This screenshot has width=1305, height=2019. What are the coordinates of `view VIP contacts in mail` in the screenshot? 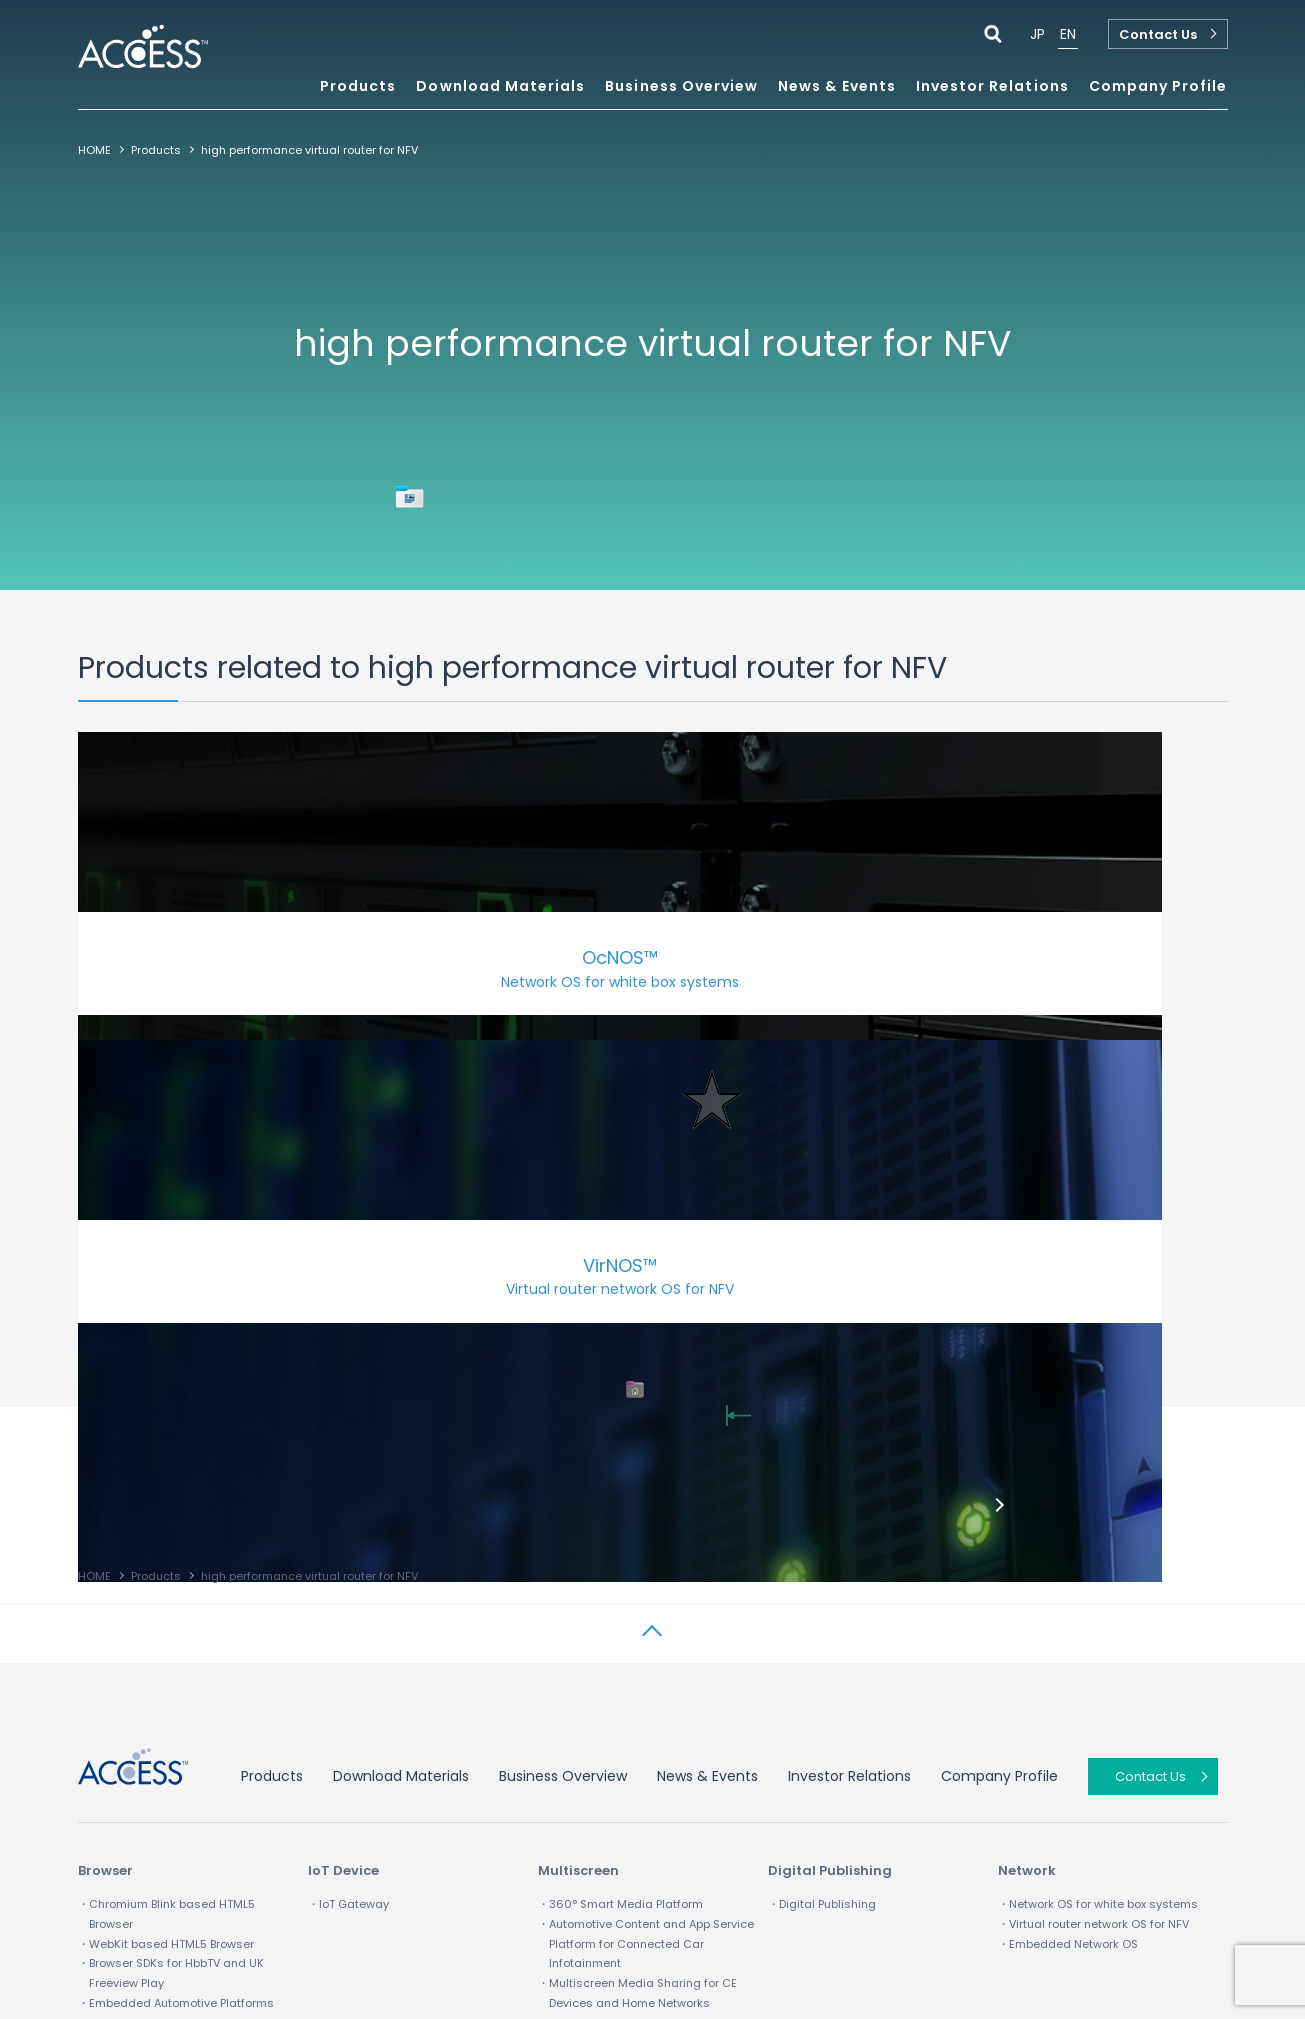 It's located at (712, 1100).